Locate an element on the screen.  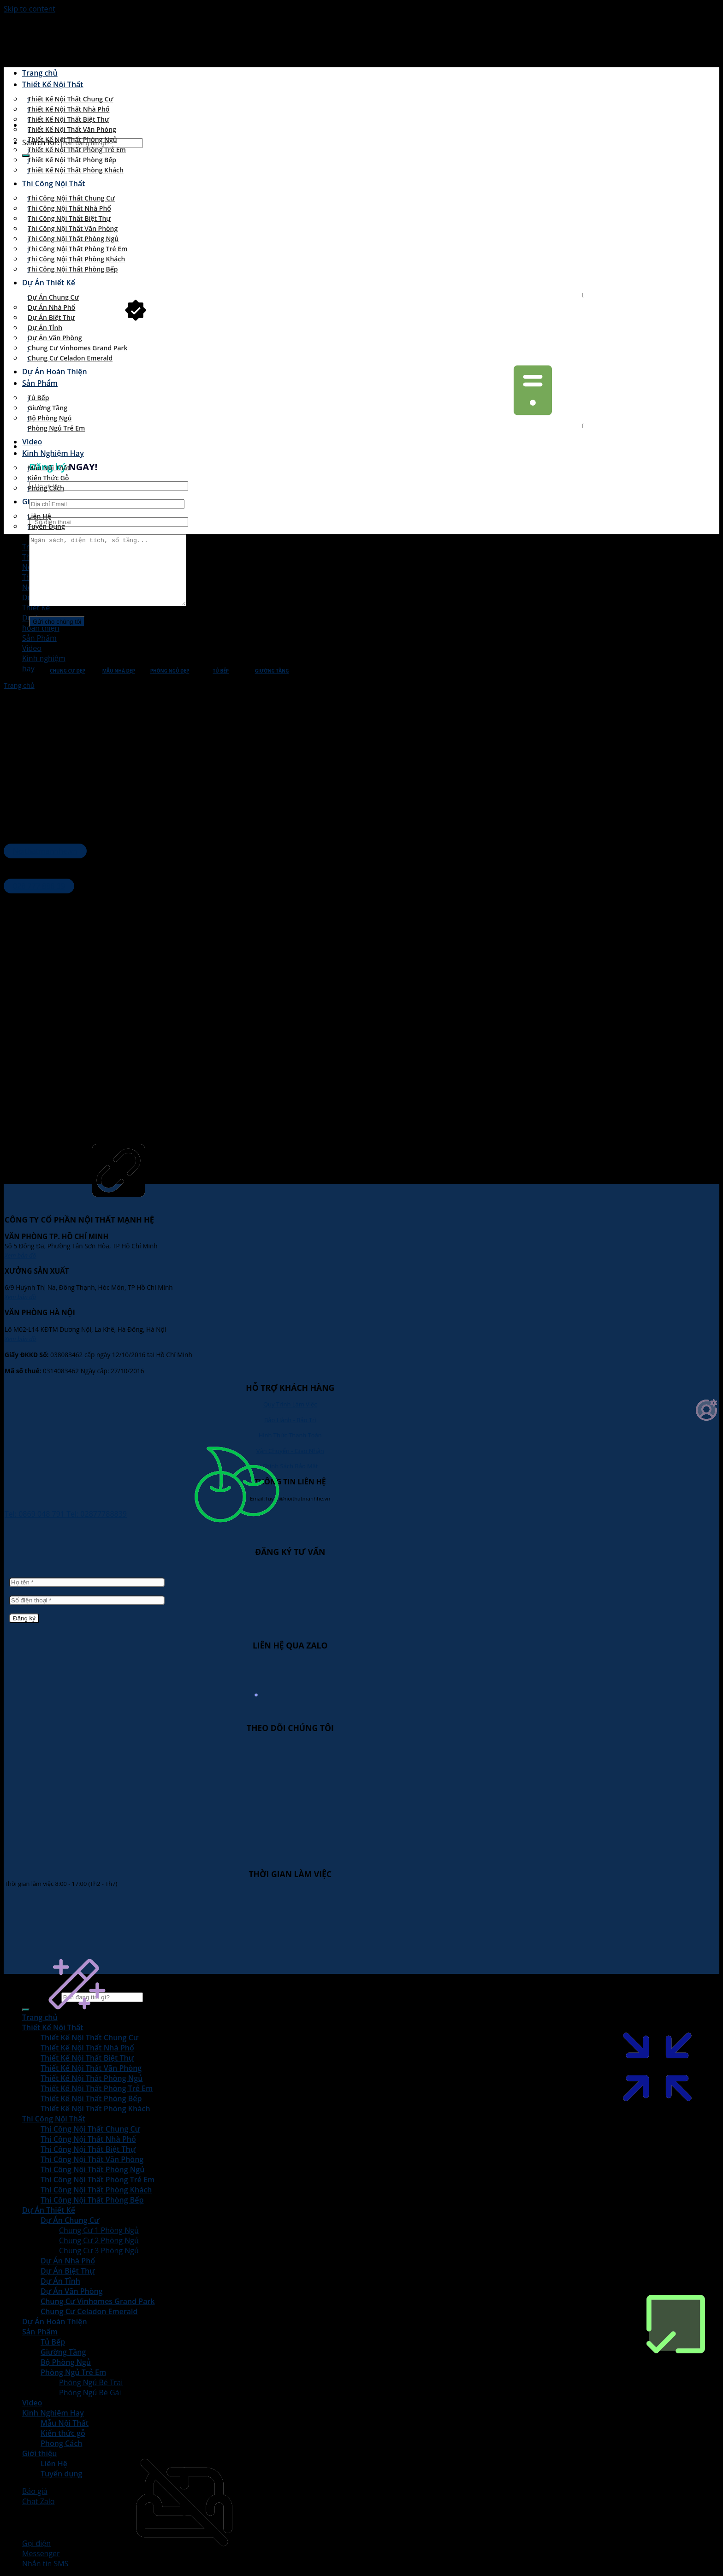
indicates a verified or authenticated account is located at coordinates (136, 310).